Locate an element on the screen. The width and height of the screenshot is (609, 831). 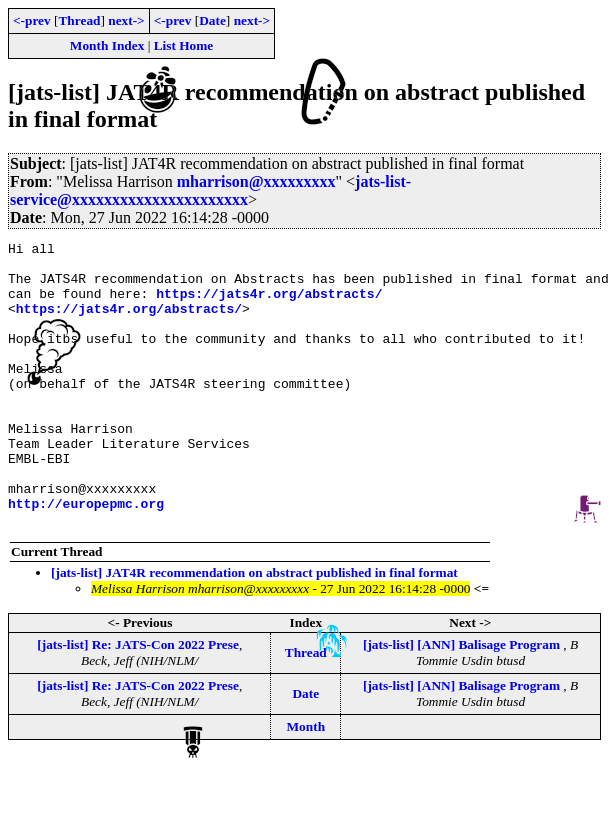
activate smoke bomb ability in game is located at coordinates (54, 352).